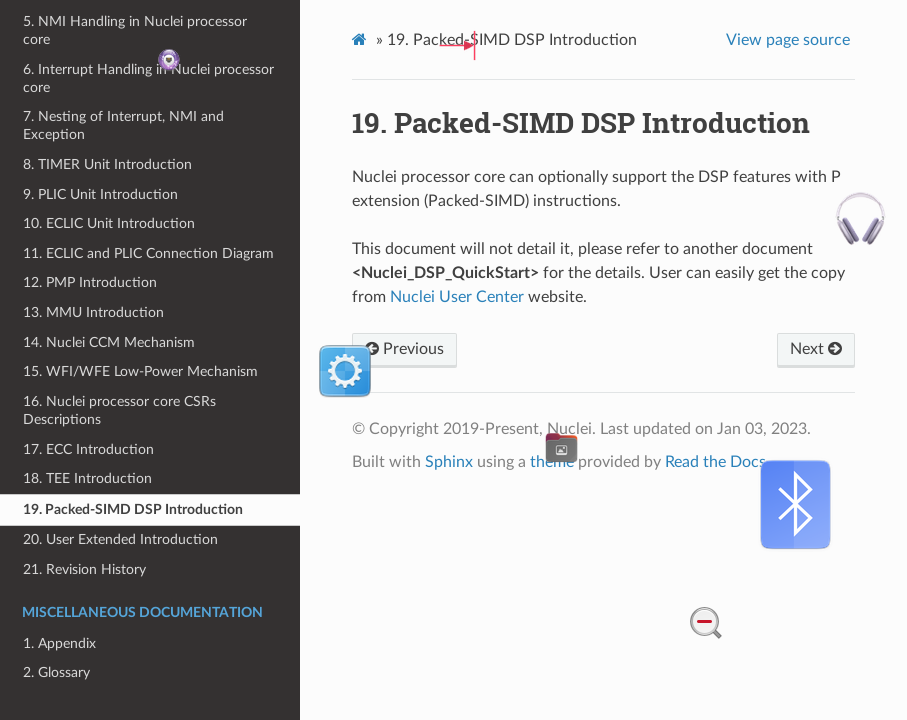 This screenshot has width=907, height=720. Describe the element at coordinates (457, 45) in the screenshot. I see `go to the last item or page` at that location.